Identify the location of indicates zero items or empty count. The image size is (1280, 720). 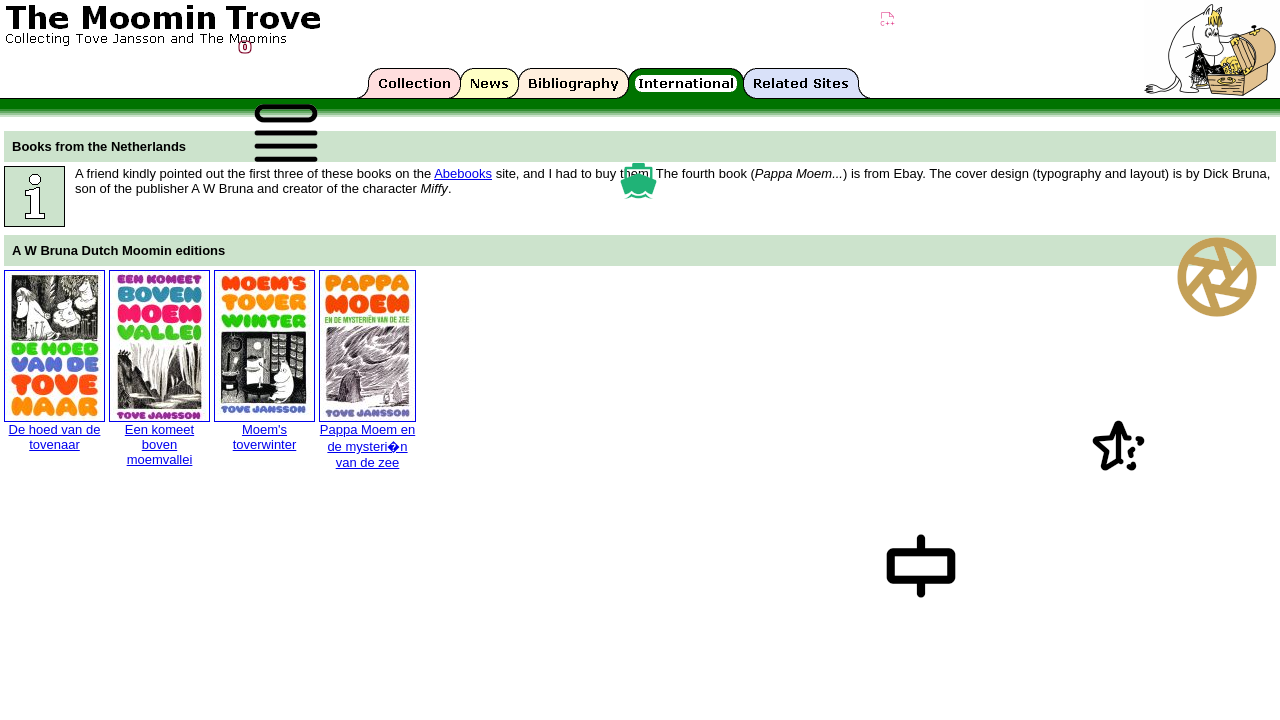
(245, 47).